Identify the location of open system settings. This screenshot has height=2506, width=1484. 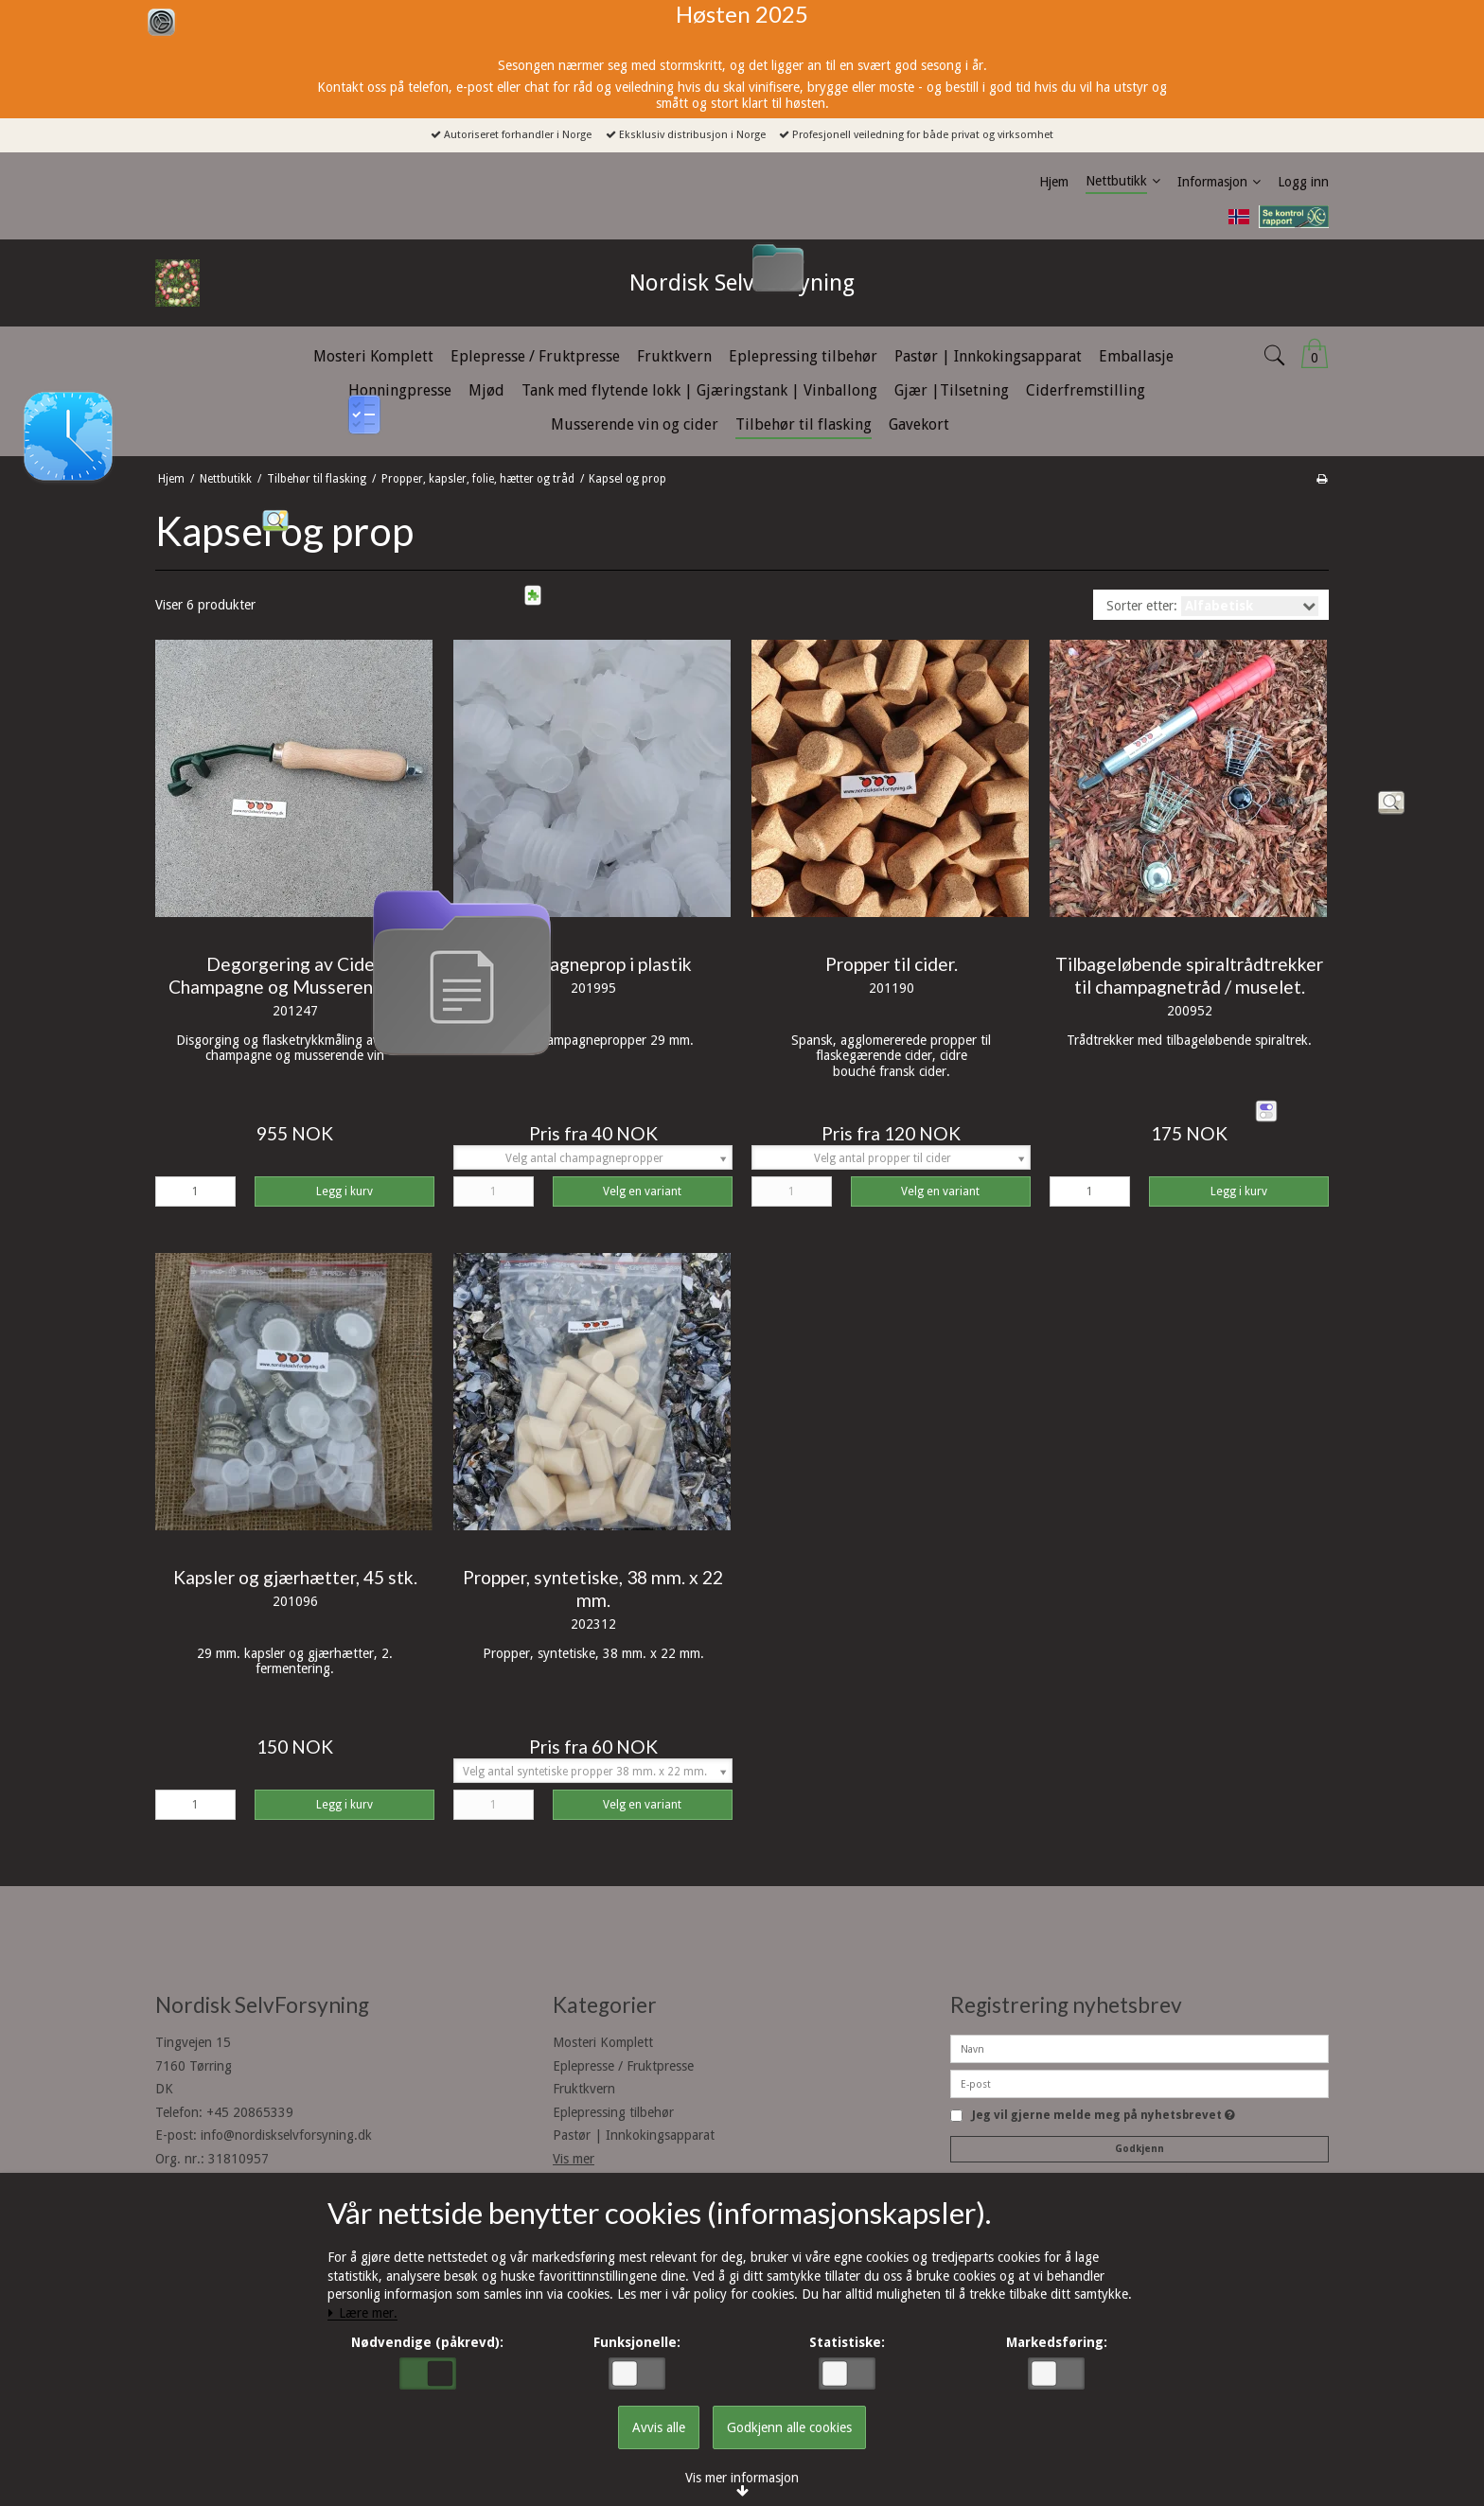
(161, 22).